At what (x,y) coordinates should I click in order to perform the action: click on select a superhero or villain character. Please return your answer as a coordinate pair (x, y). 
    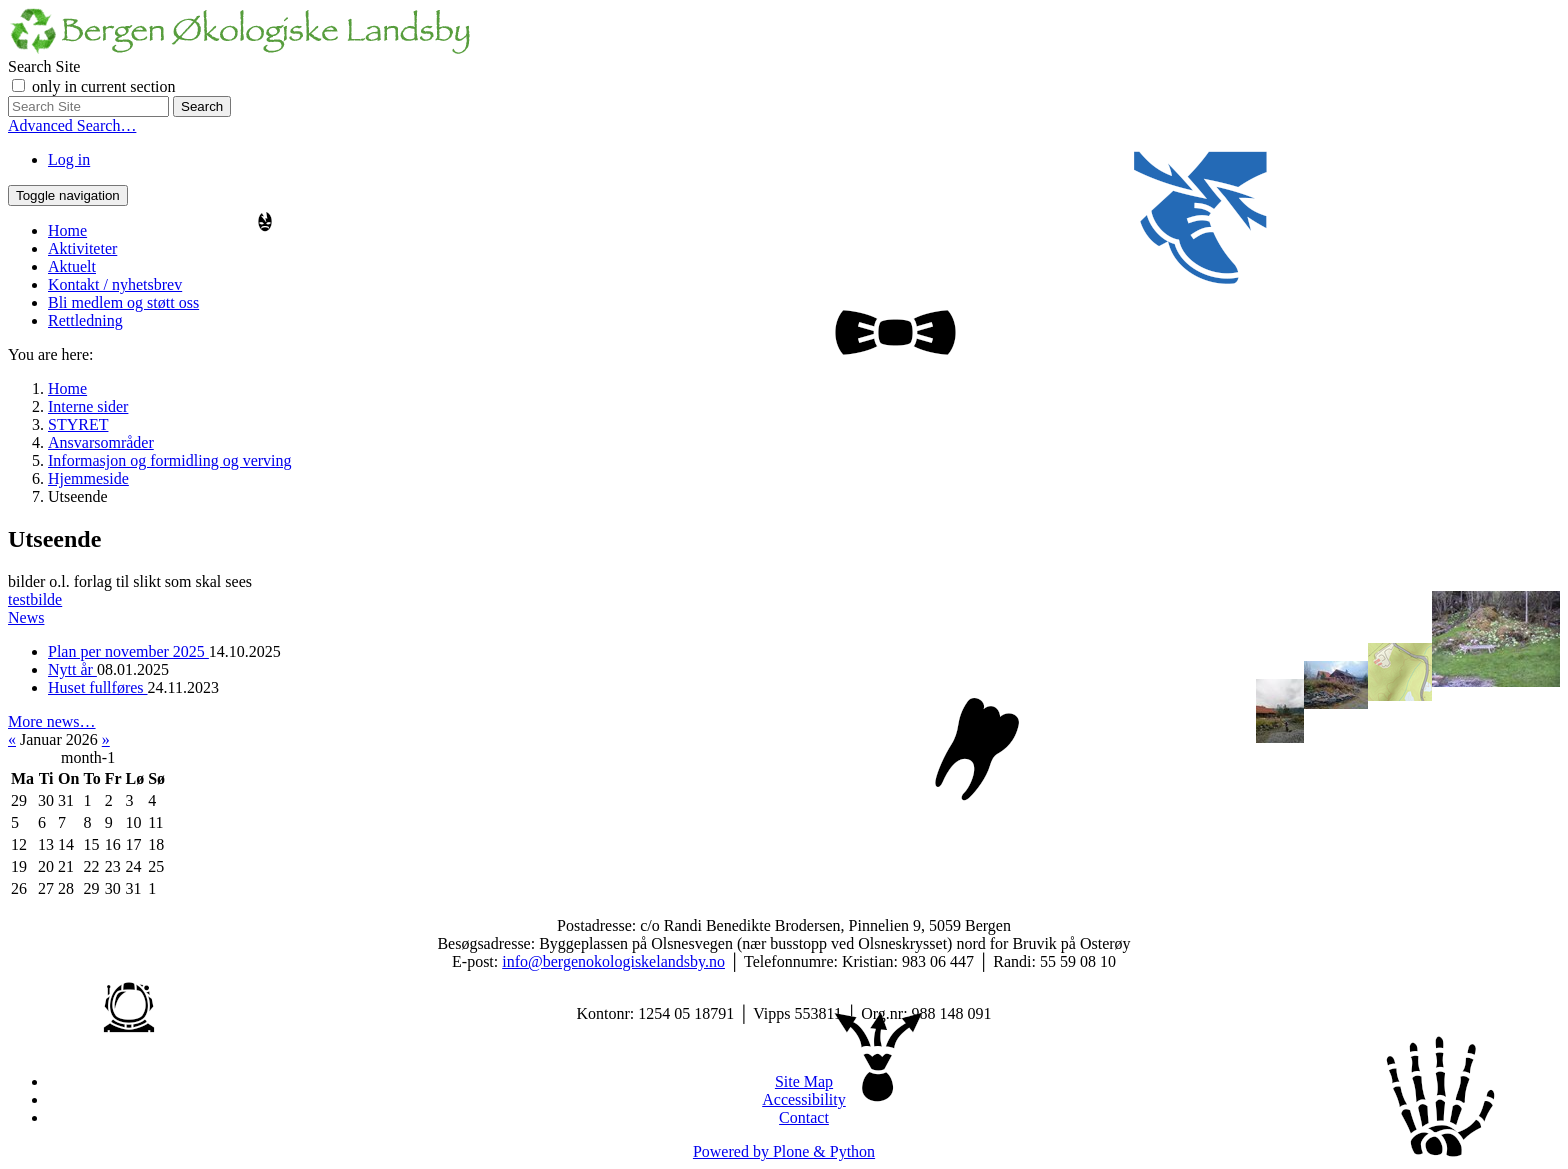
    Looking at the image, I should click on (264, 221).